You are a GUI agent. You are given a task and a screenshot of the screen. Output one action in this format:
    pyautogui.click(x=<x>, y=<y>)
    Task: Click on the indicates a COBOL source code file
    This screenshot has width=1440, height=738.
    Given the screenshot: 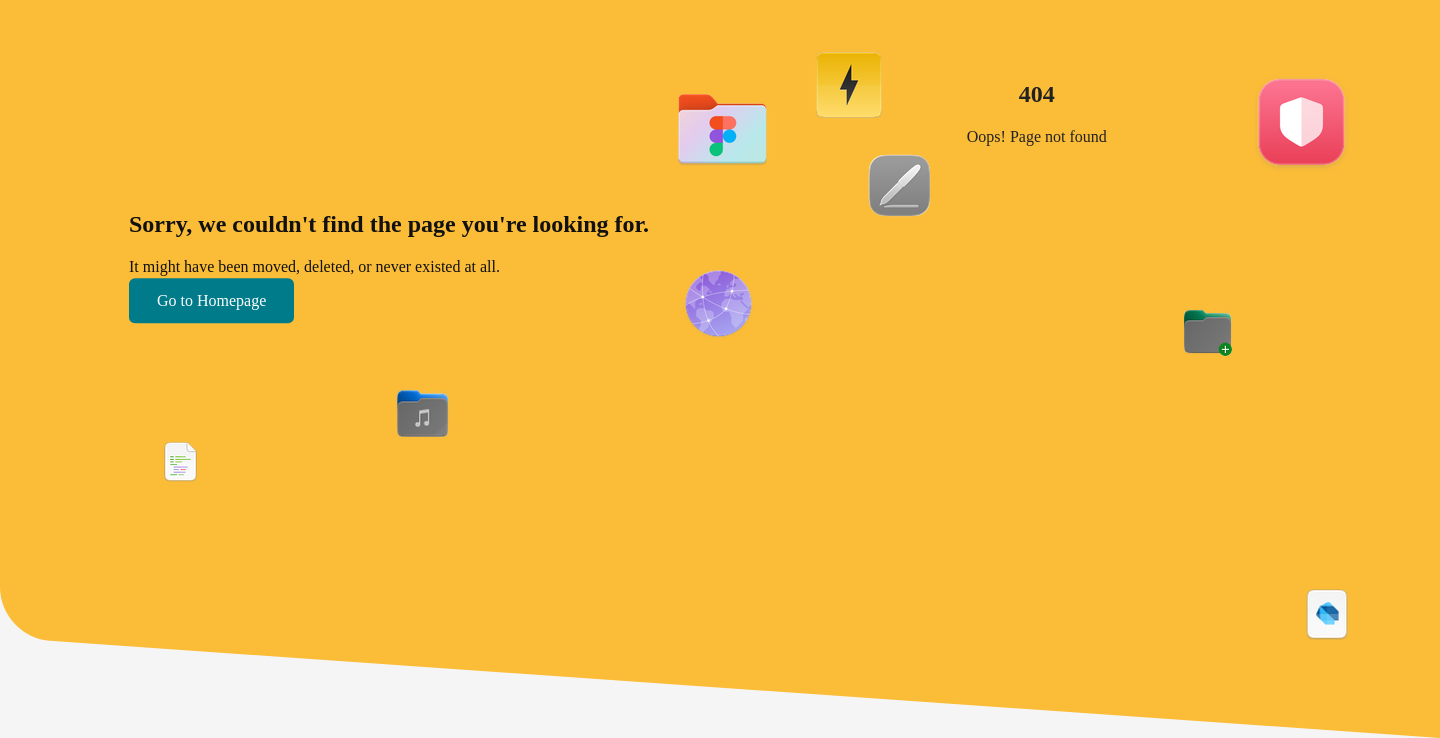 What is the action you would take?
    pyautogui.click(x=180, y=461)
    